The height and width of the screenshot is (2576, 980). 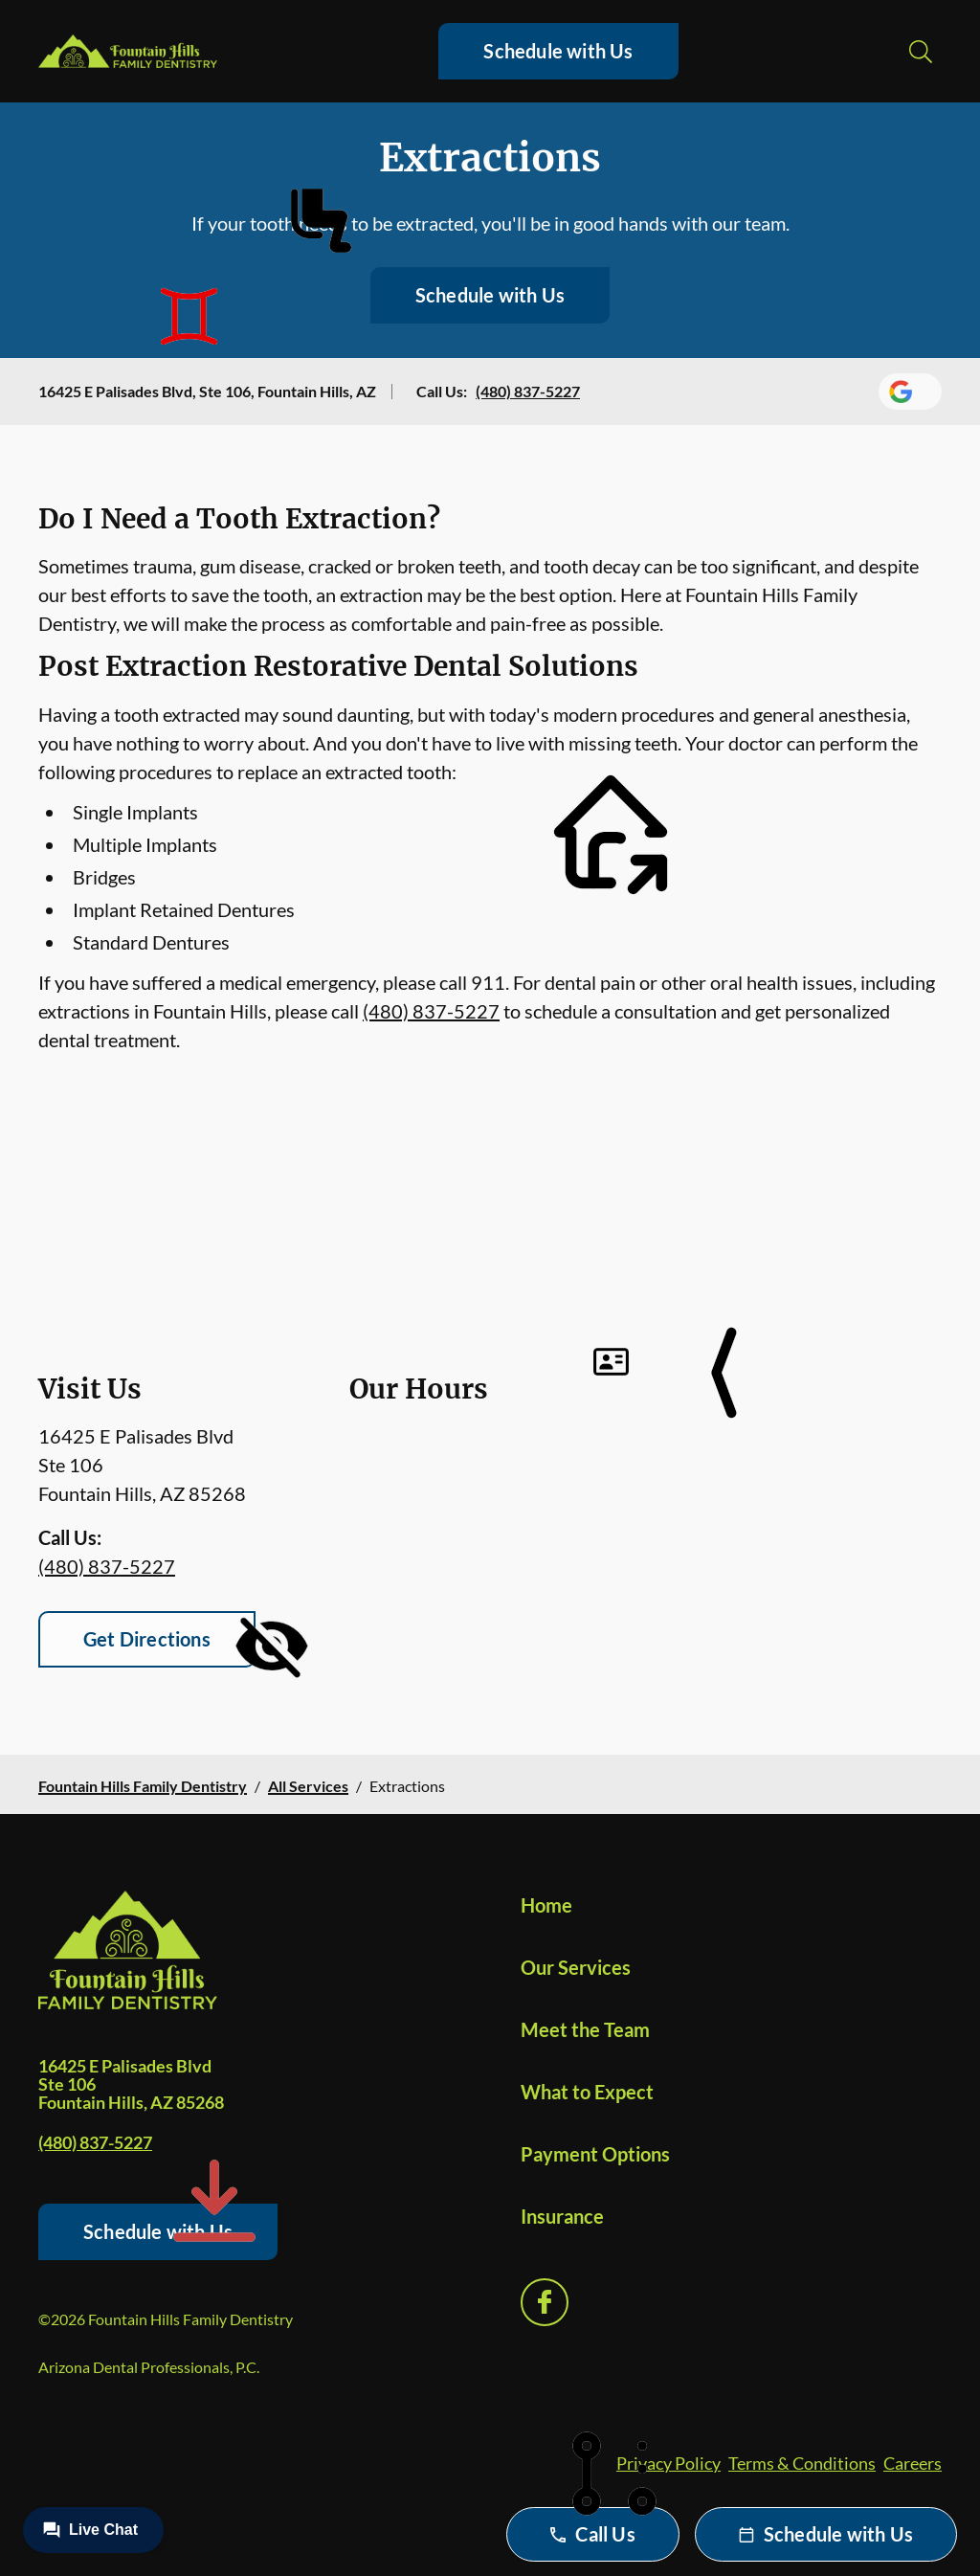 I want to click on indicates a draft pull request awaiting completion, so click(x=614, y=2474).